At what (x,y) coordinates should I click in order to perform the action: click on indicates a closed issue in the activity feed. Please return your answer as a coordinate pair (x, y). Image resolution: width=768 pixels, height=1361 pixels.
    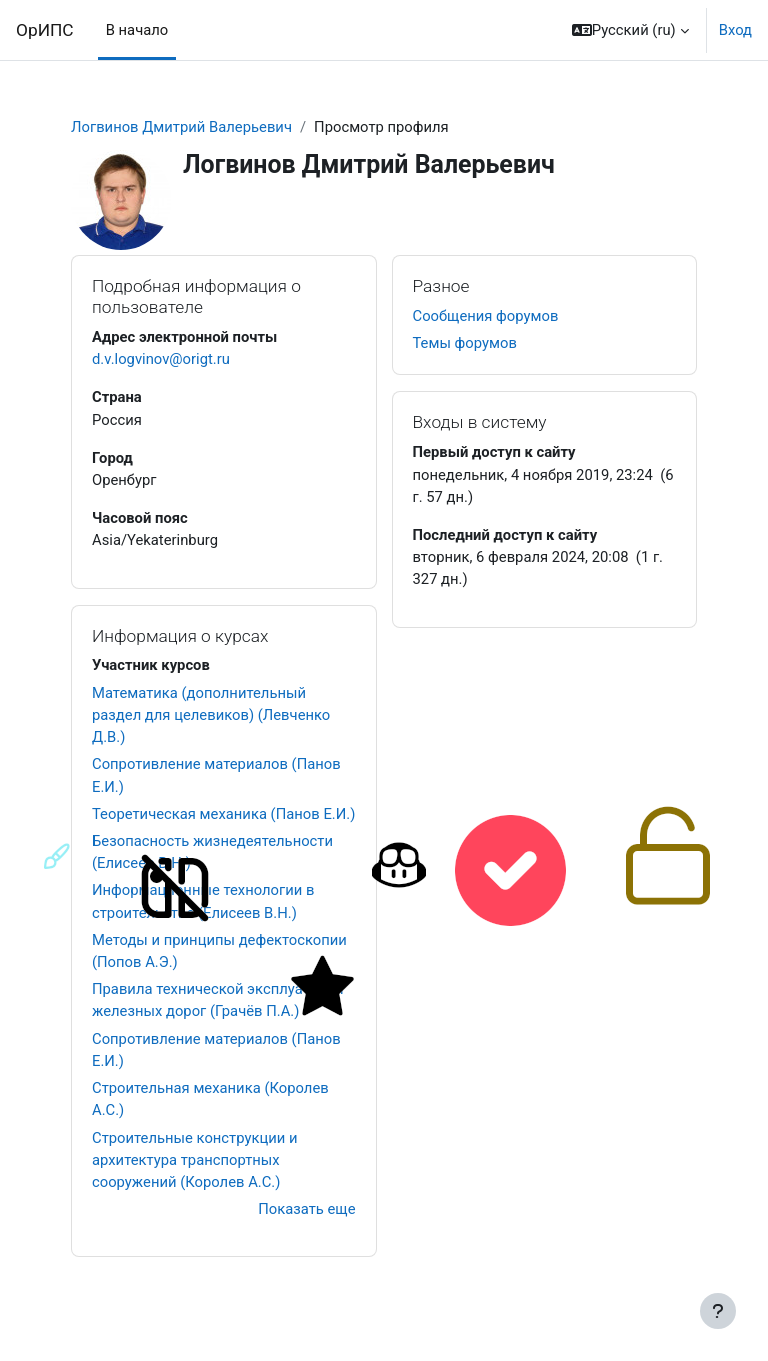
    Looking at the image, I should click on (510, 870).